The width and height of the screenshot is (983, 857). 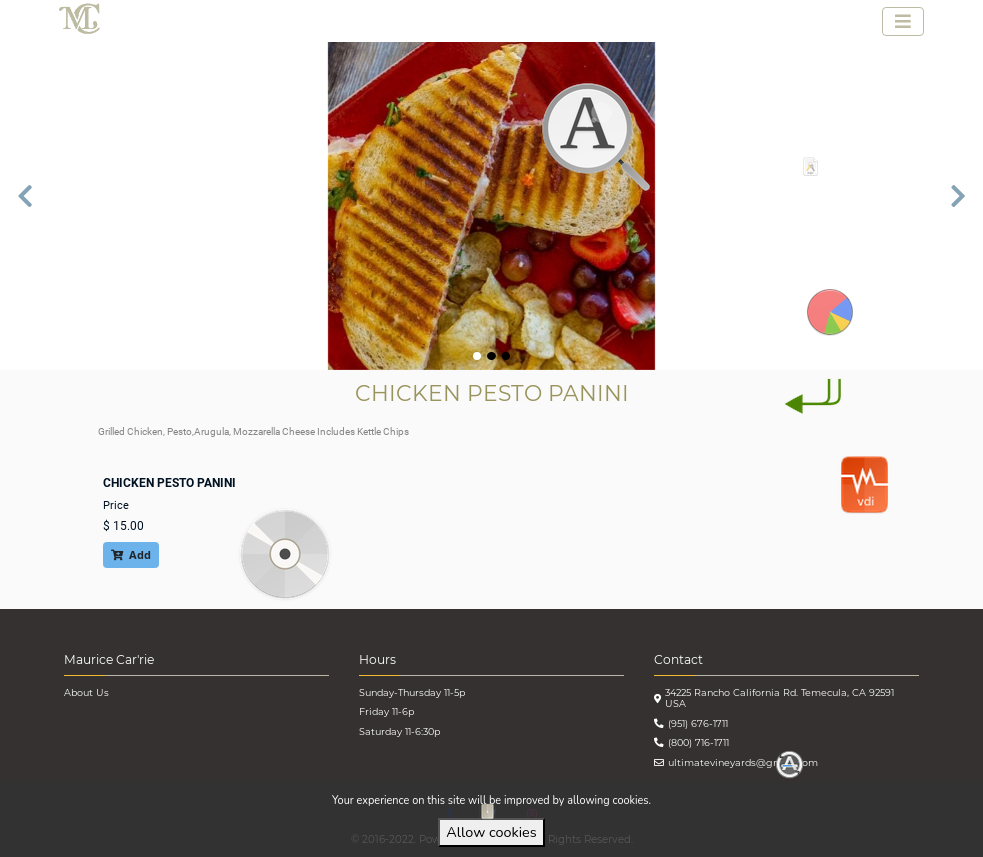 What do you see at coordinates (830, 312) in the screenshot?
I see `open disk usage analyzer` at bounding box center [830, 312].